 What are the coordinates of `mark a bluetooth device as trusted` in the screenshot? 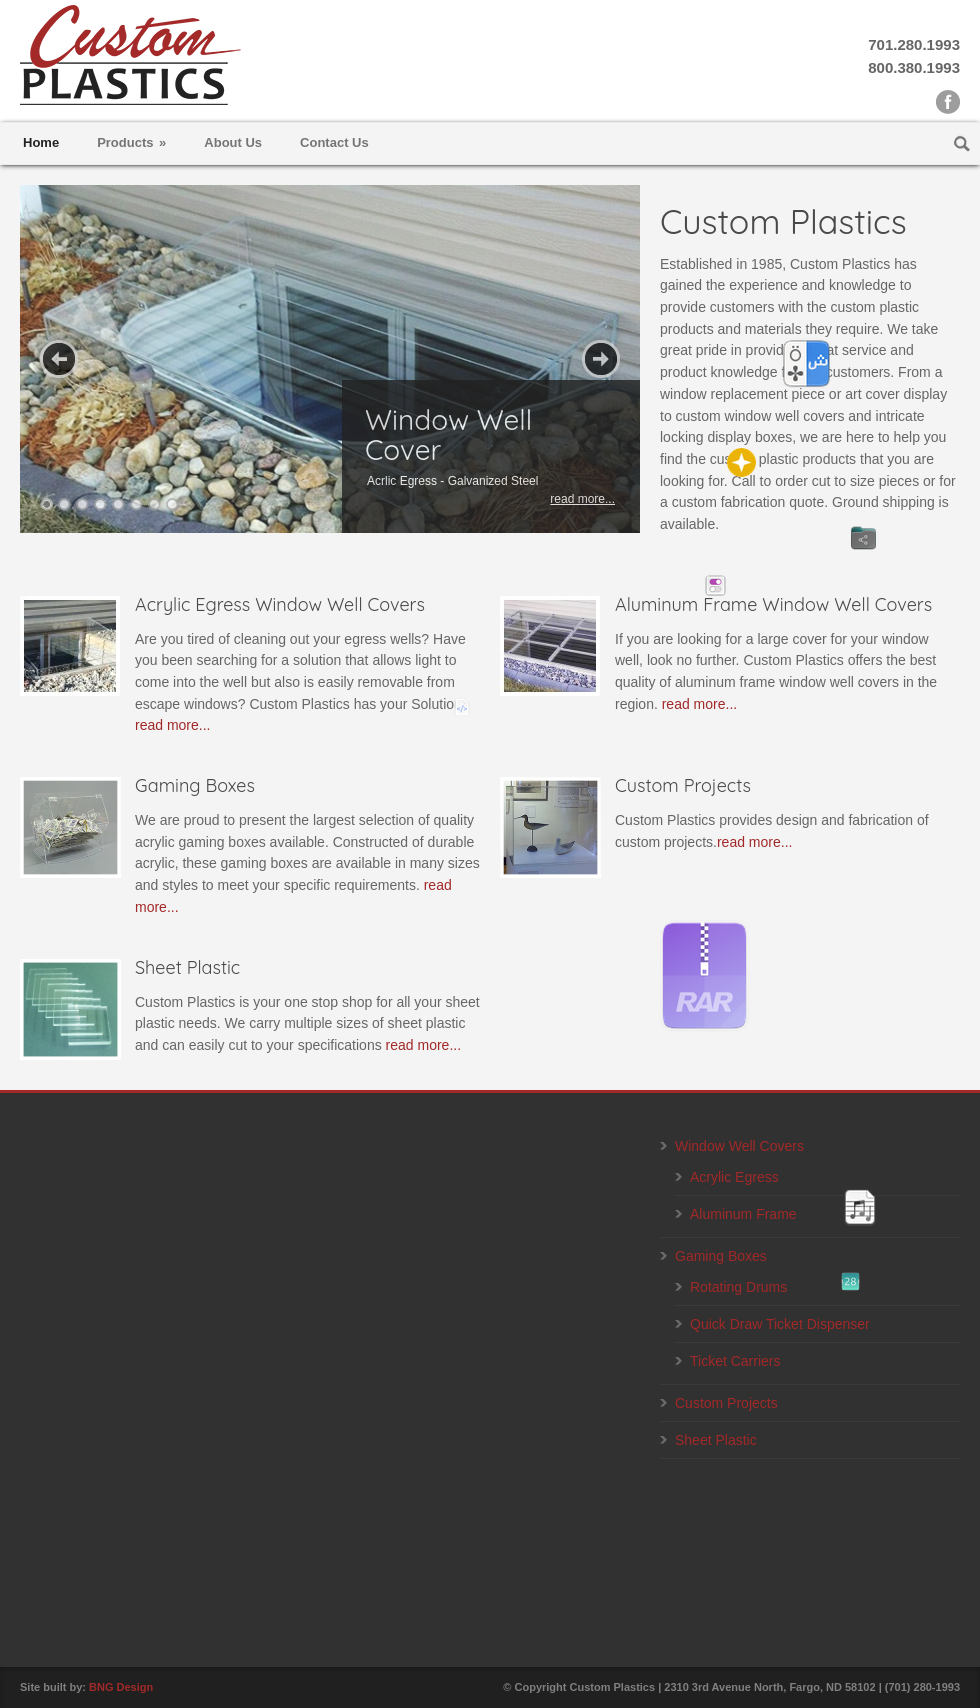 It's located at (741, 462).